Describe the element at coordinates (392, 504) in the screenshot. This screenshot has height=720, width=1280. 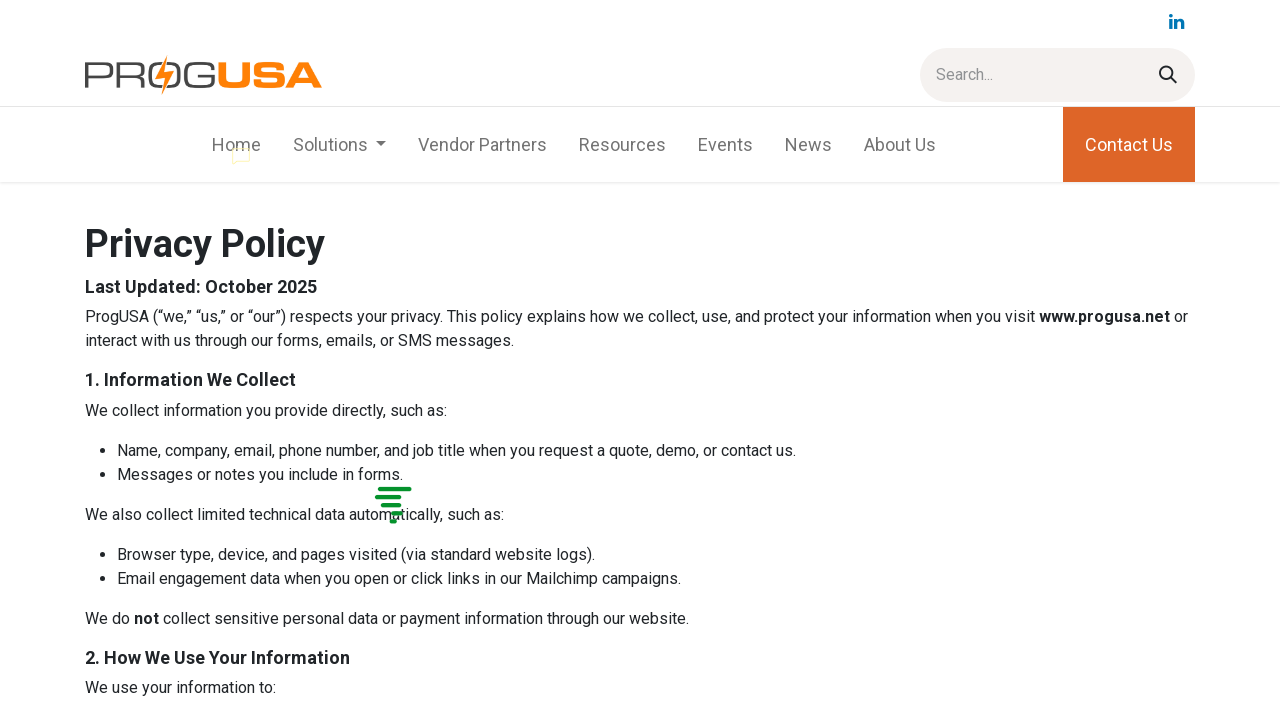
I see `indicates severe weather alert or tornado warning` at that location.